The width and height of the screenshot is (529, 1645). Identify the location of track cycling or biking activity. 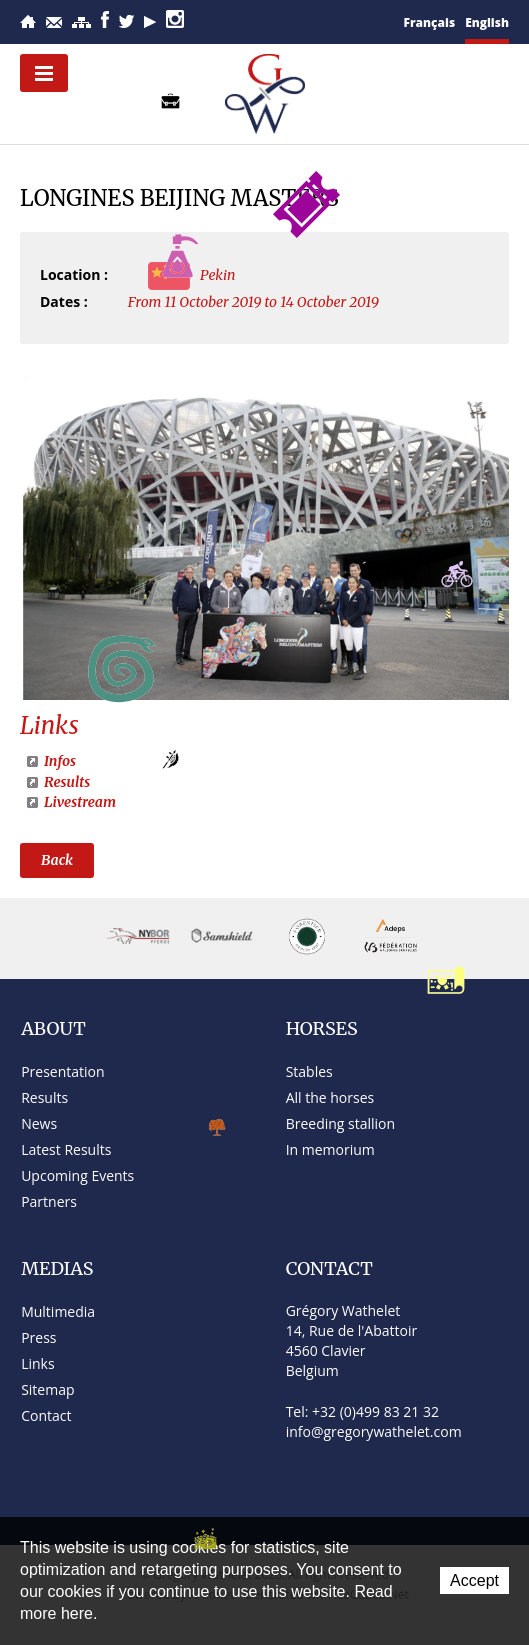
(457, 574).